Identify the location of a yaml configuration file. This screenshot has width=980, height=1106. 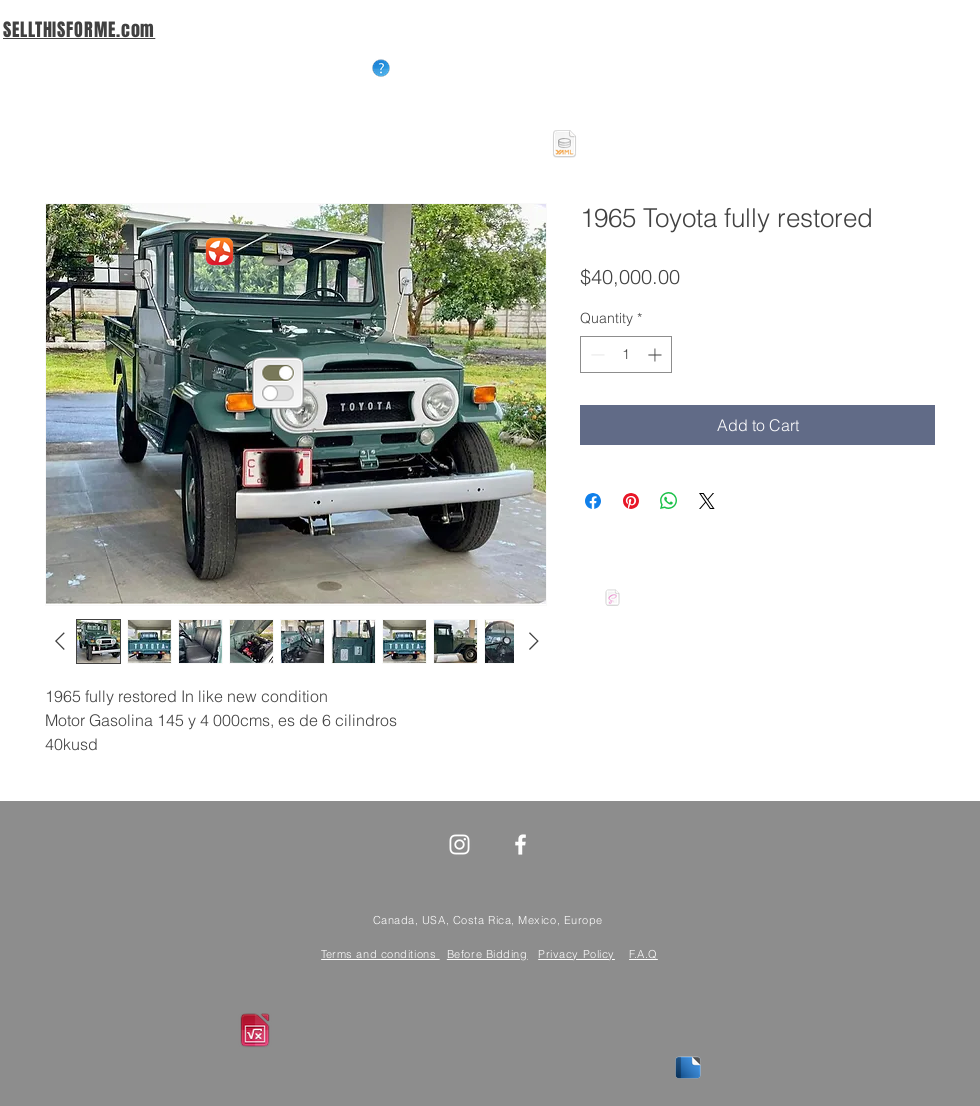
(564, 143).